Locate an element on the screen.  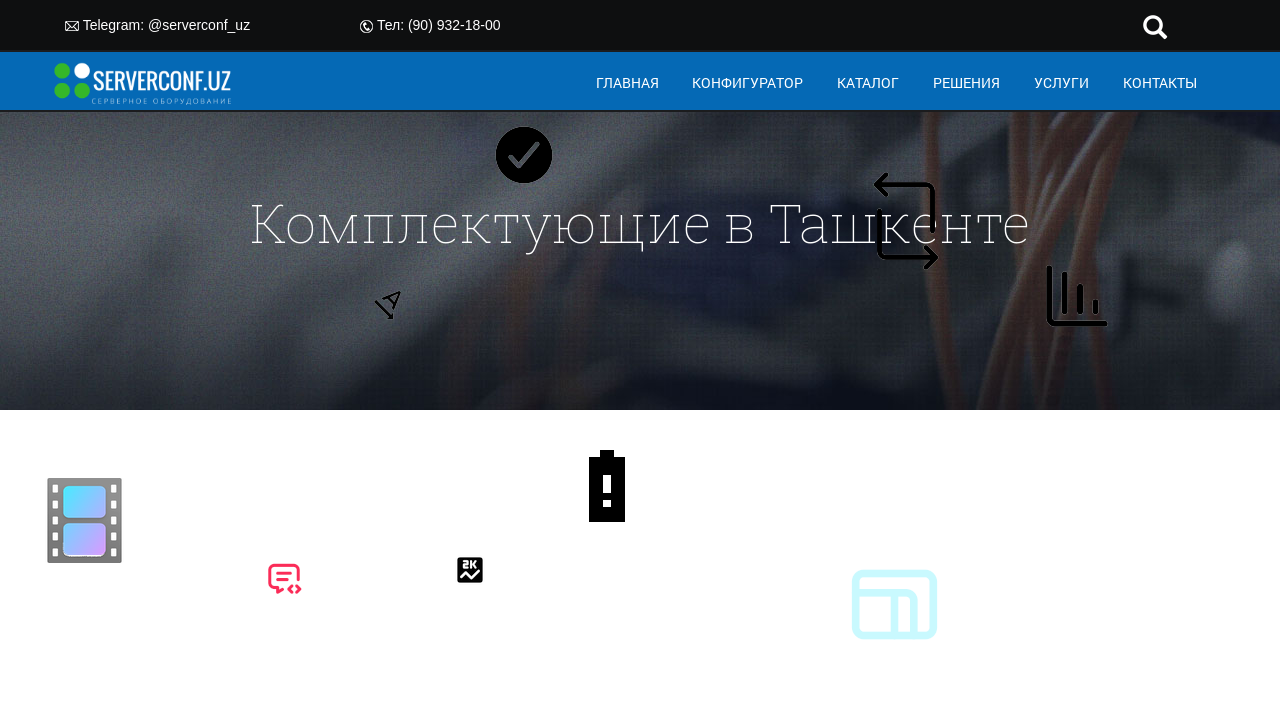
view declining metrics or statistics is located at coordinates (1077, 296).